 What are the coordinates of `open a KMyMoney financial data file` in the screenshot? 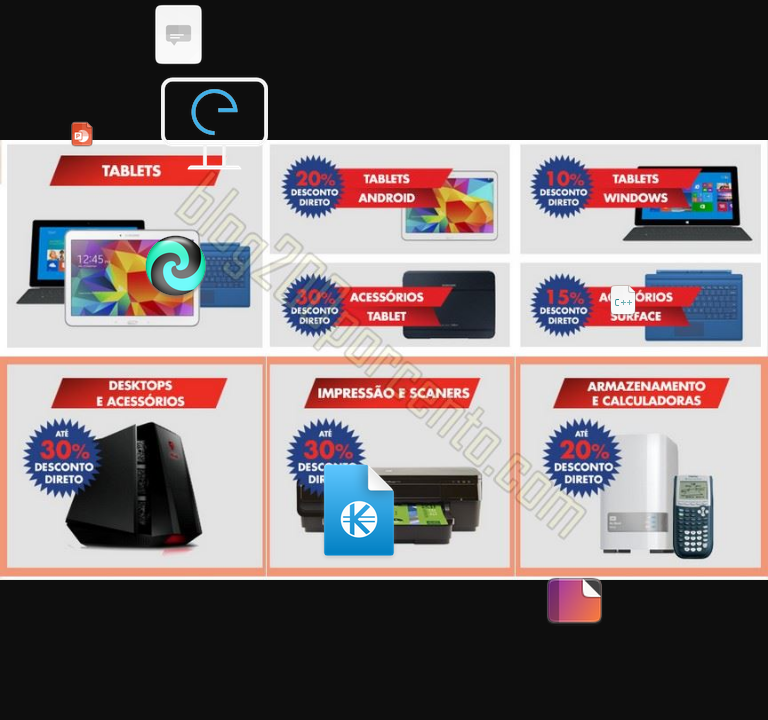 It's located at (359, 512).